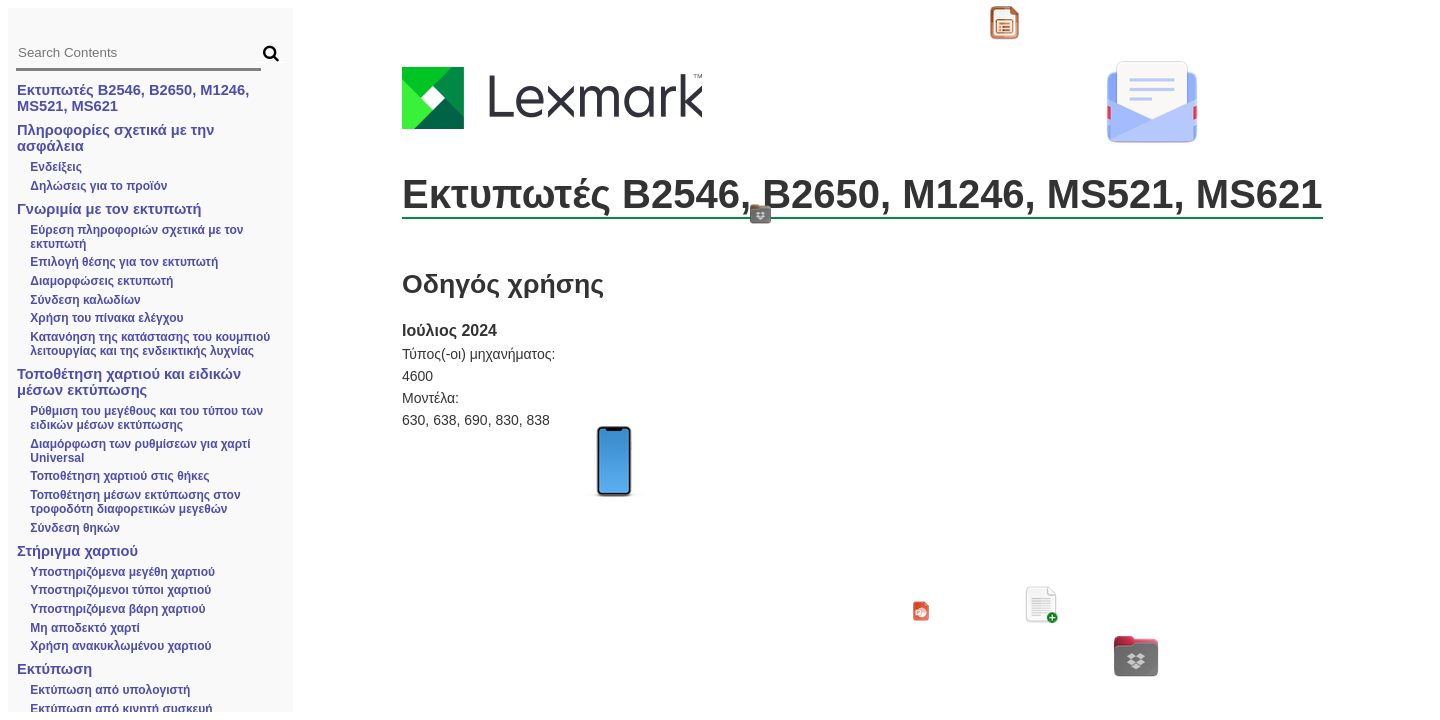  I want to click on open your dropbox folder, so click(1136, 656).